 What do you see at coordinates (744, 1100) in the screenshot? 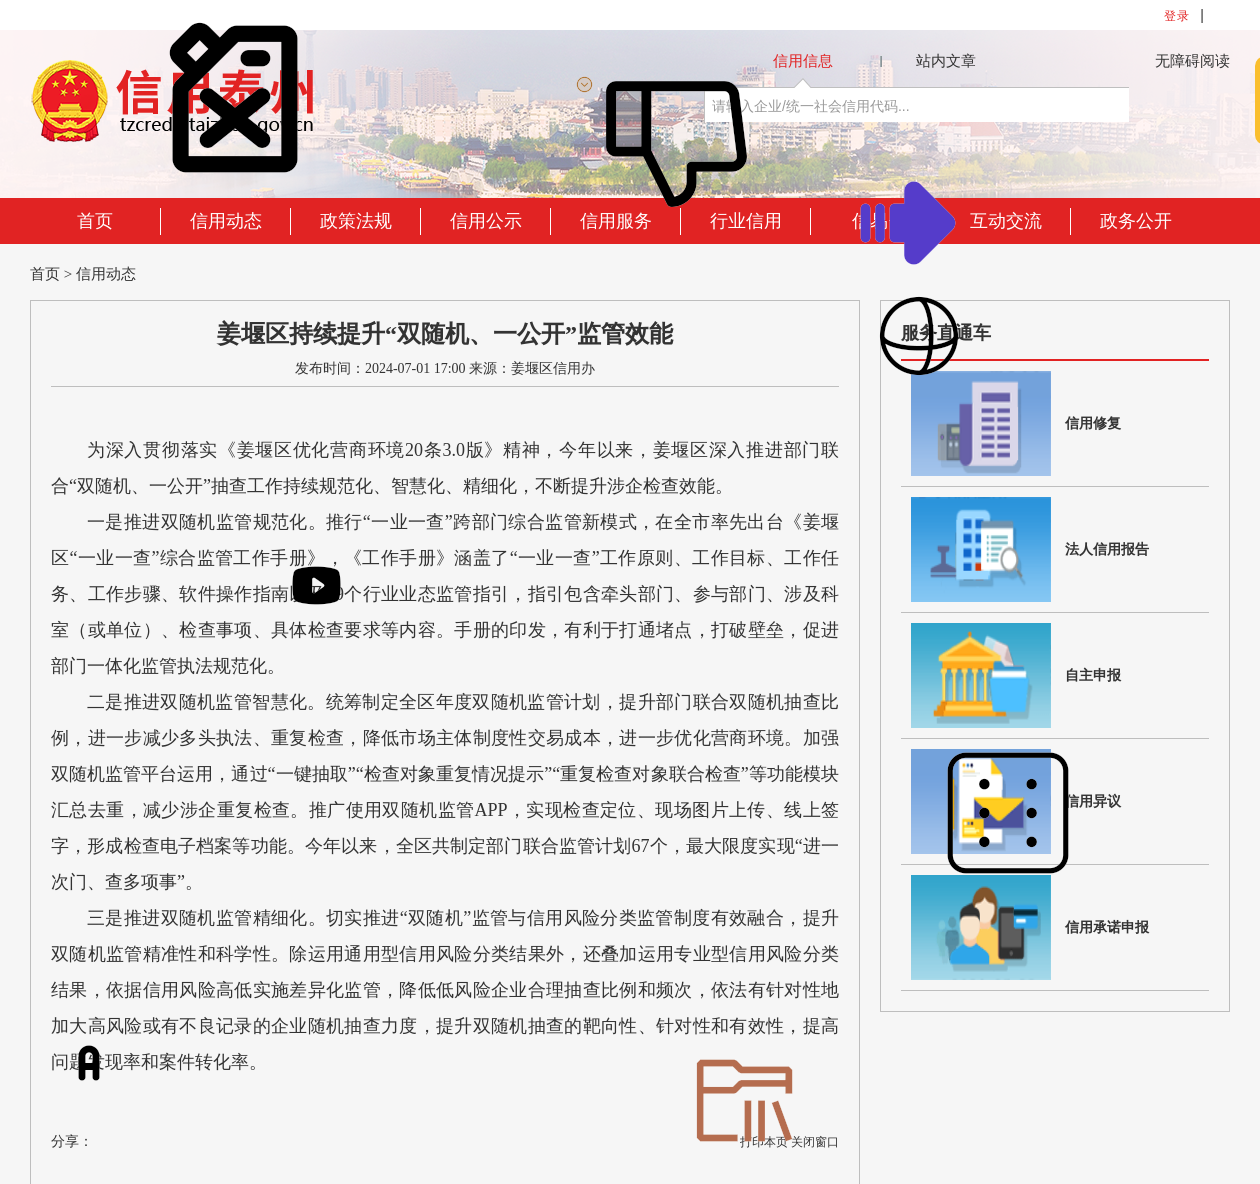
I see `open the library folder` at bounding box center [744, 1100].